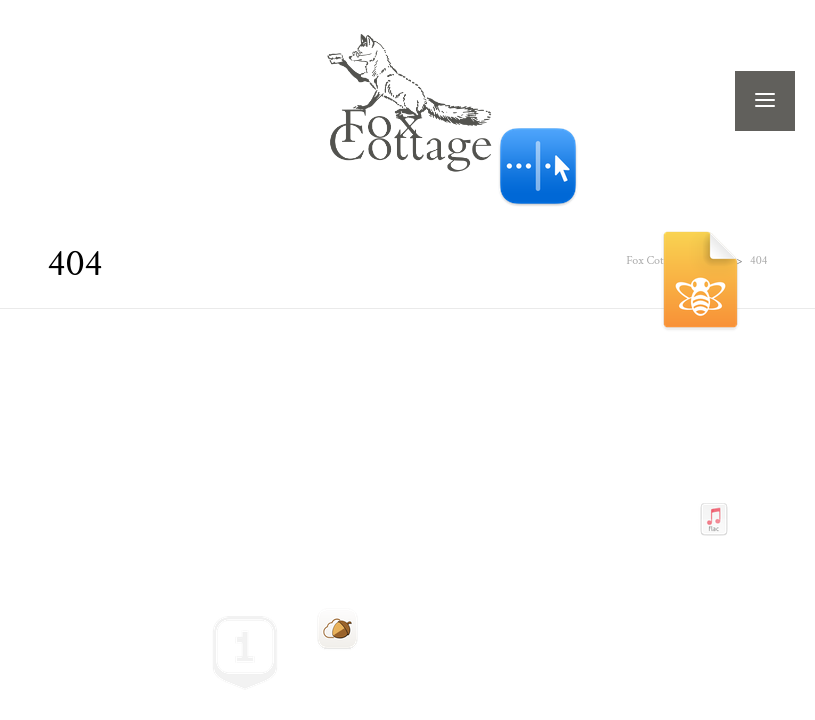 The width and height of the screenshot is (815, 720). What do you see at coordinates (714, 519) in the screenshot?
I see `a flac audio file` at bounding box center [714, 519].